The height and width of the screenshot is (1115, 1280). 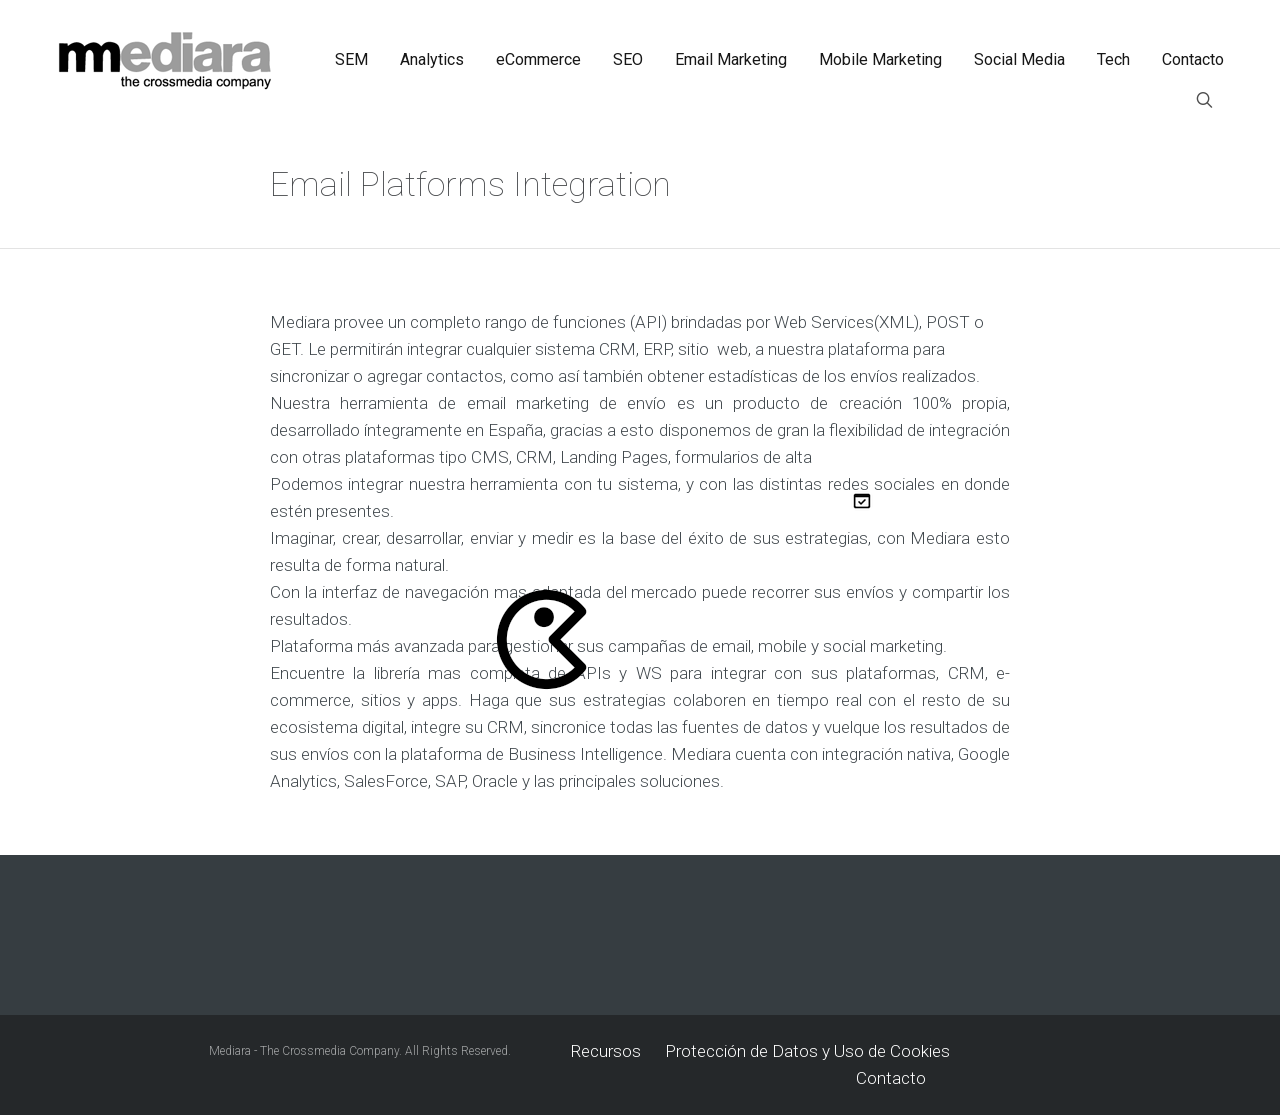 What do you see at coordinates (546, 639) in the screenshot?
I see `launch a retro-style game or arcade app` at bounding box center [546, 639].